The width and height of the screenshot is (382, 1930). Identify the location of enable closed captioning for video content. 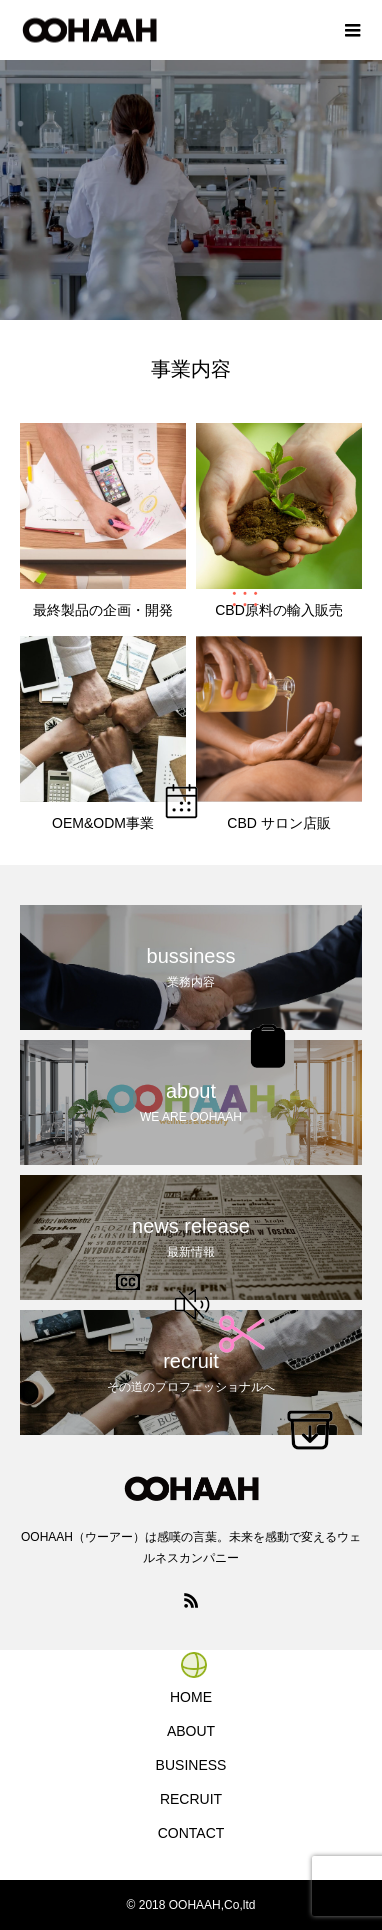
(128, 1282).